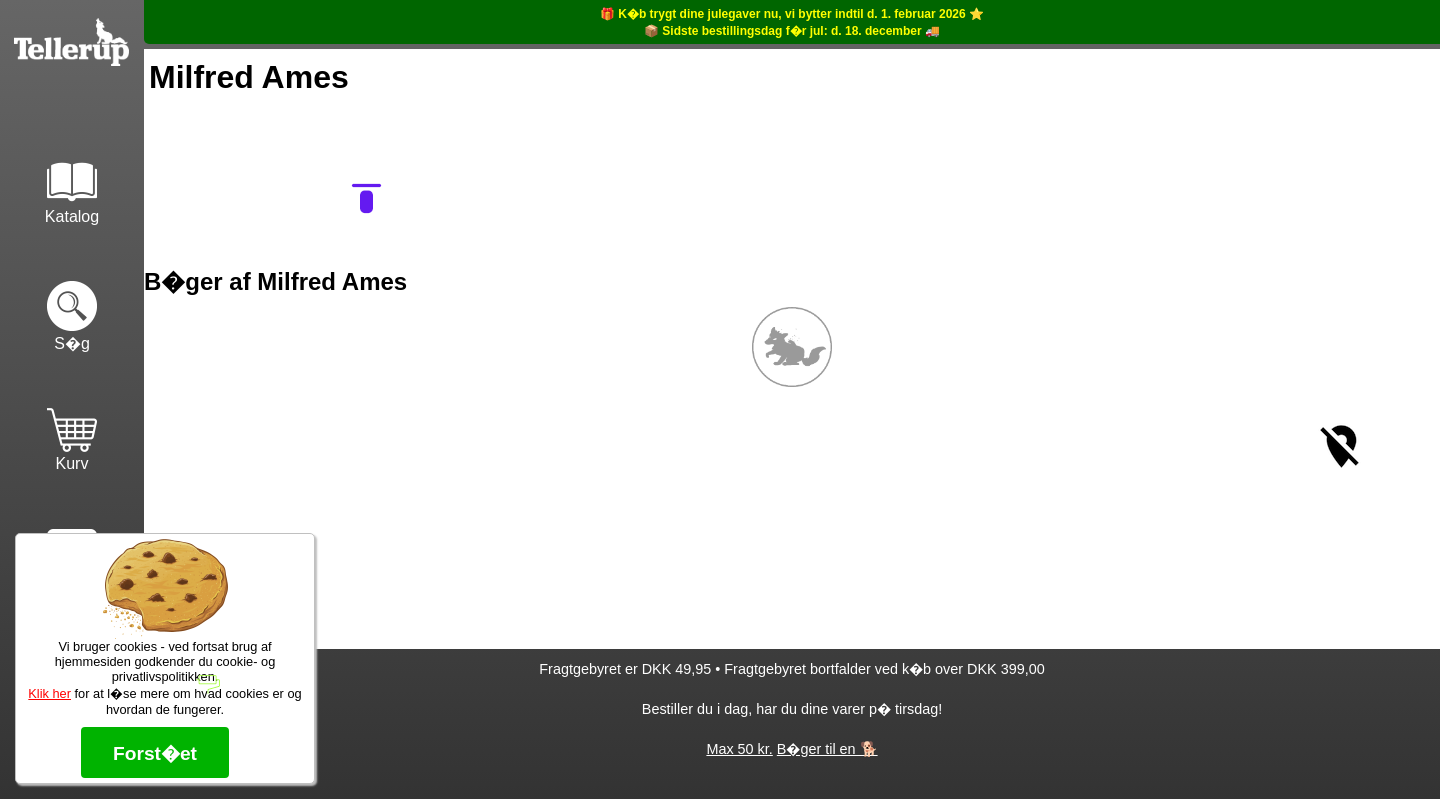 This screenshot has width=1440, height=799. What do you see at coordinates (366, 198) in the screenshot?
I see `align selected element to top` at bounding box center [366, 198].